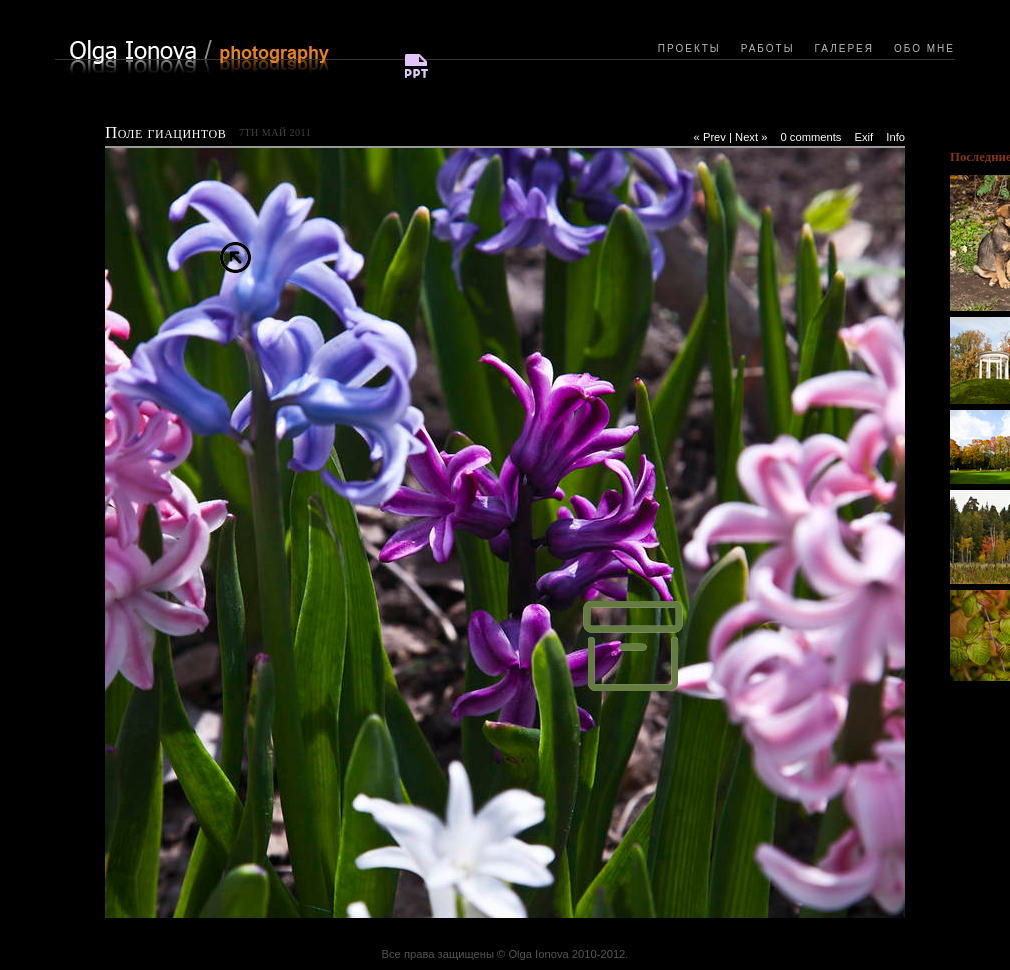  I want to click on open a PowerPoint presentation file, so click(416, 67).